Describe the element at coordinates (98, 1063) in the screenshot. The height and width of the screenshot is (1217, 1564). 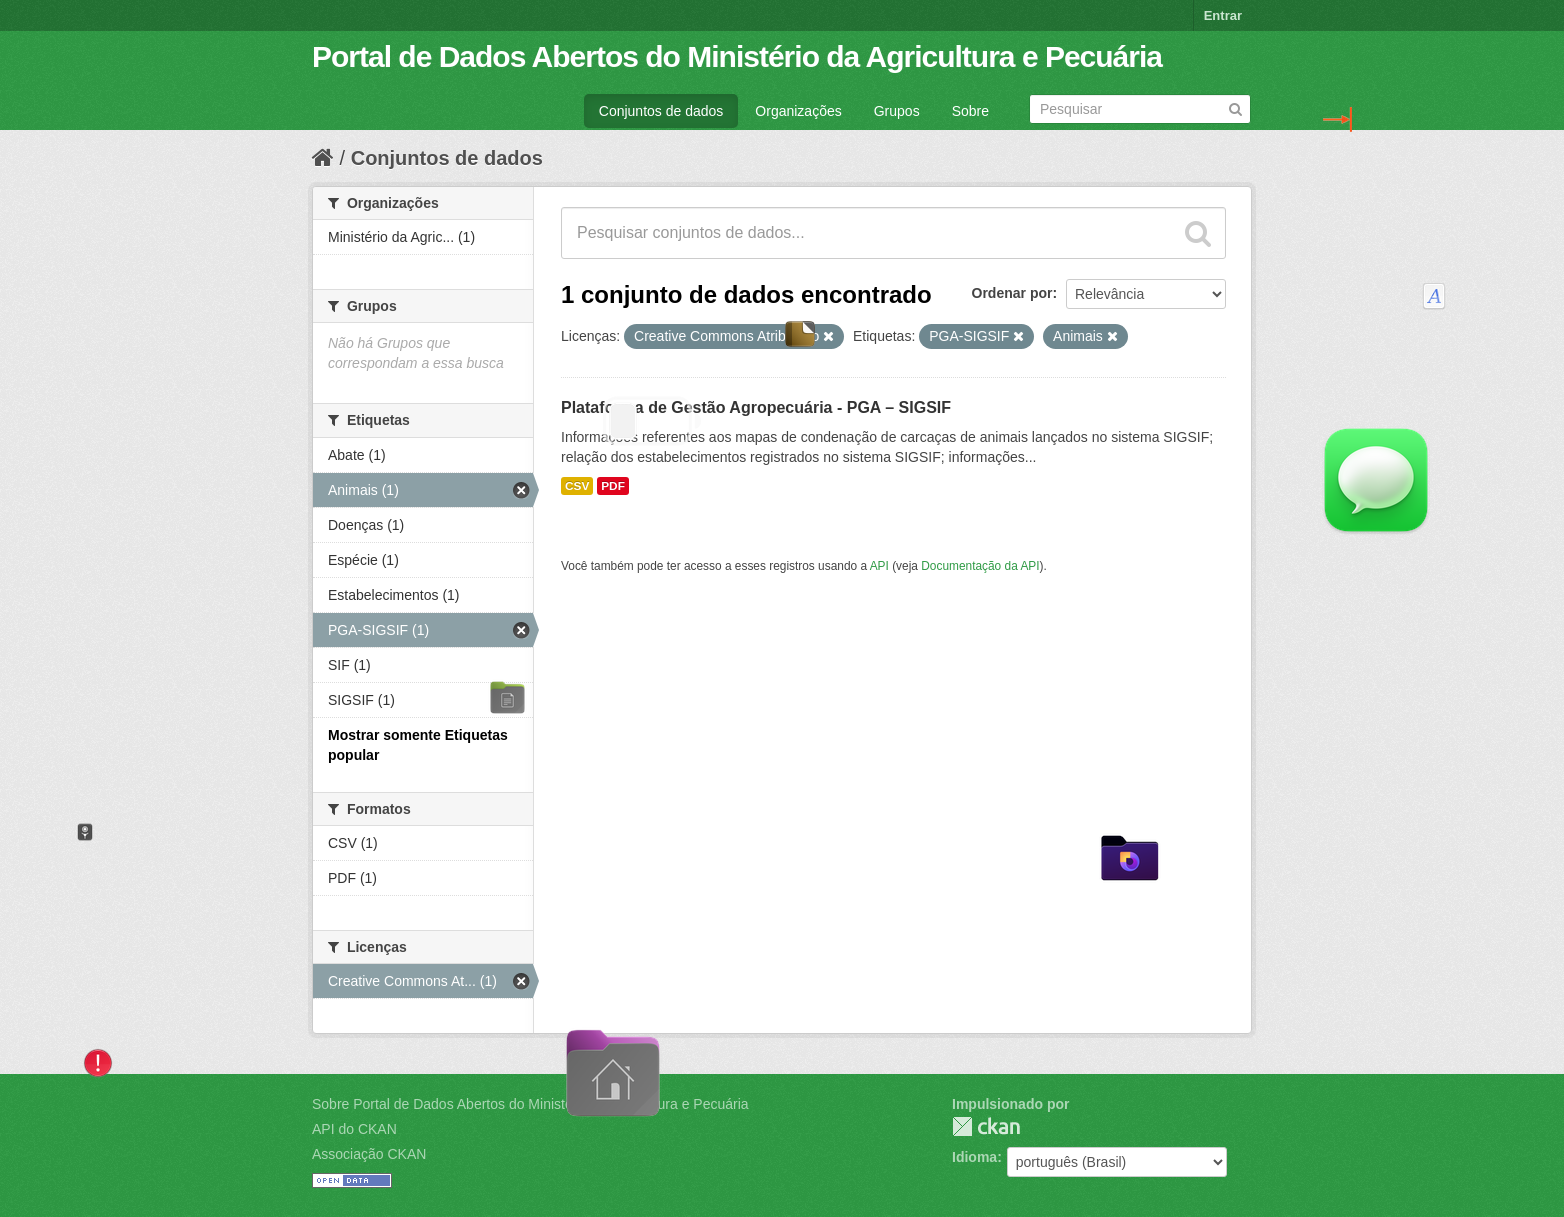
I see `indicates an application error or crash` at that location.